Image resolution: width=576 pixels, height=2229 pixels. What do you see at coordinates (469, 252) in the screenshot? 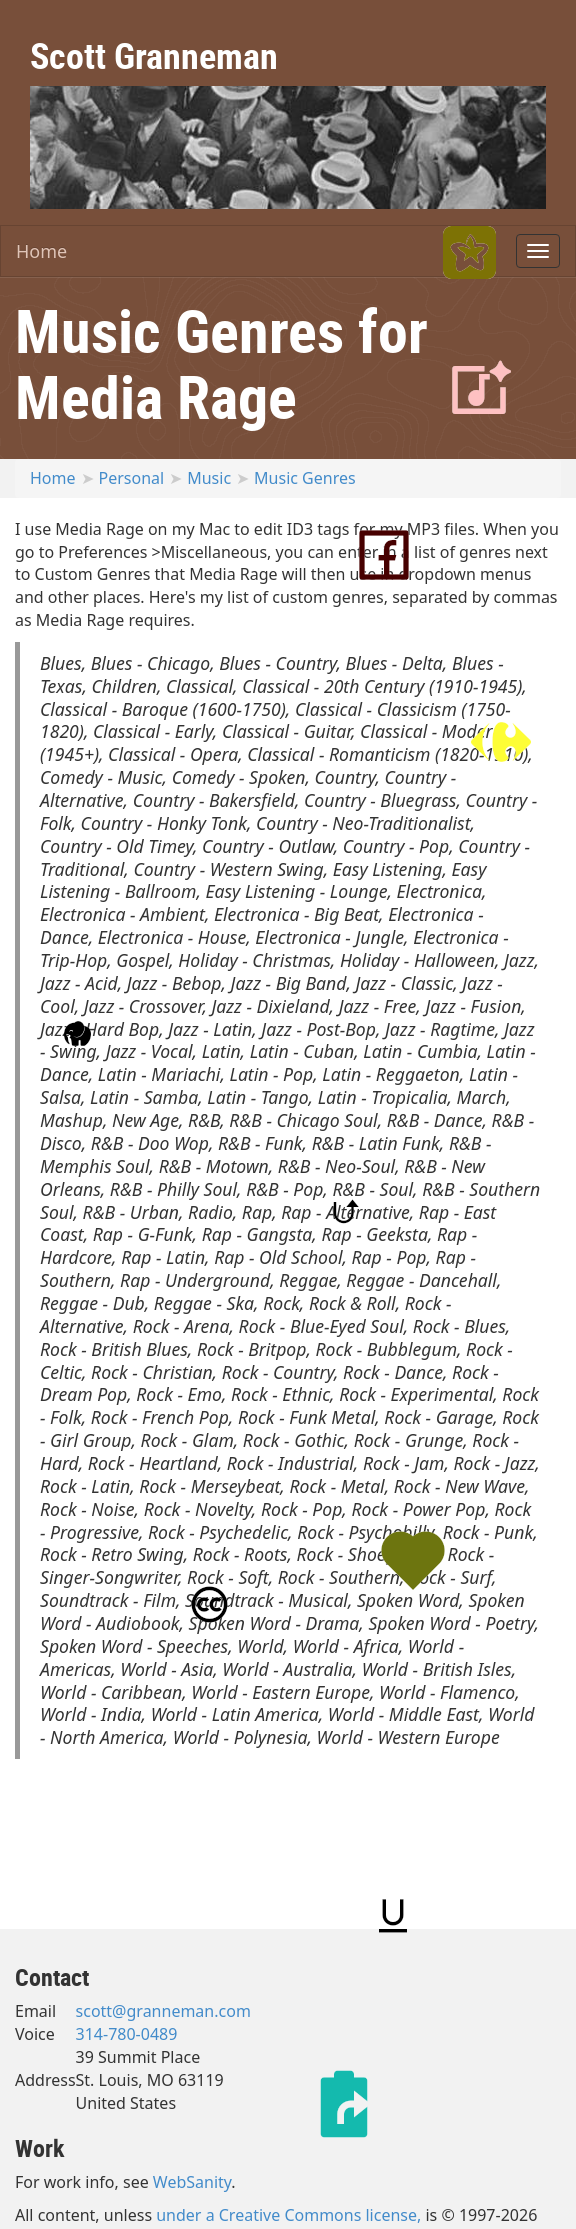
I see `open the Twinkly smart lights app` at bounding box center [469, 252].